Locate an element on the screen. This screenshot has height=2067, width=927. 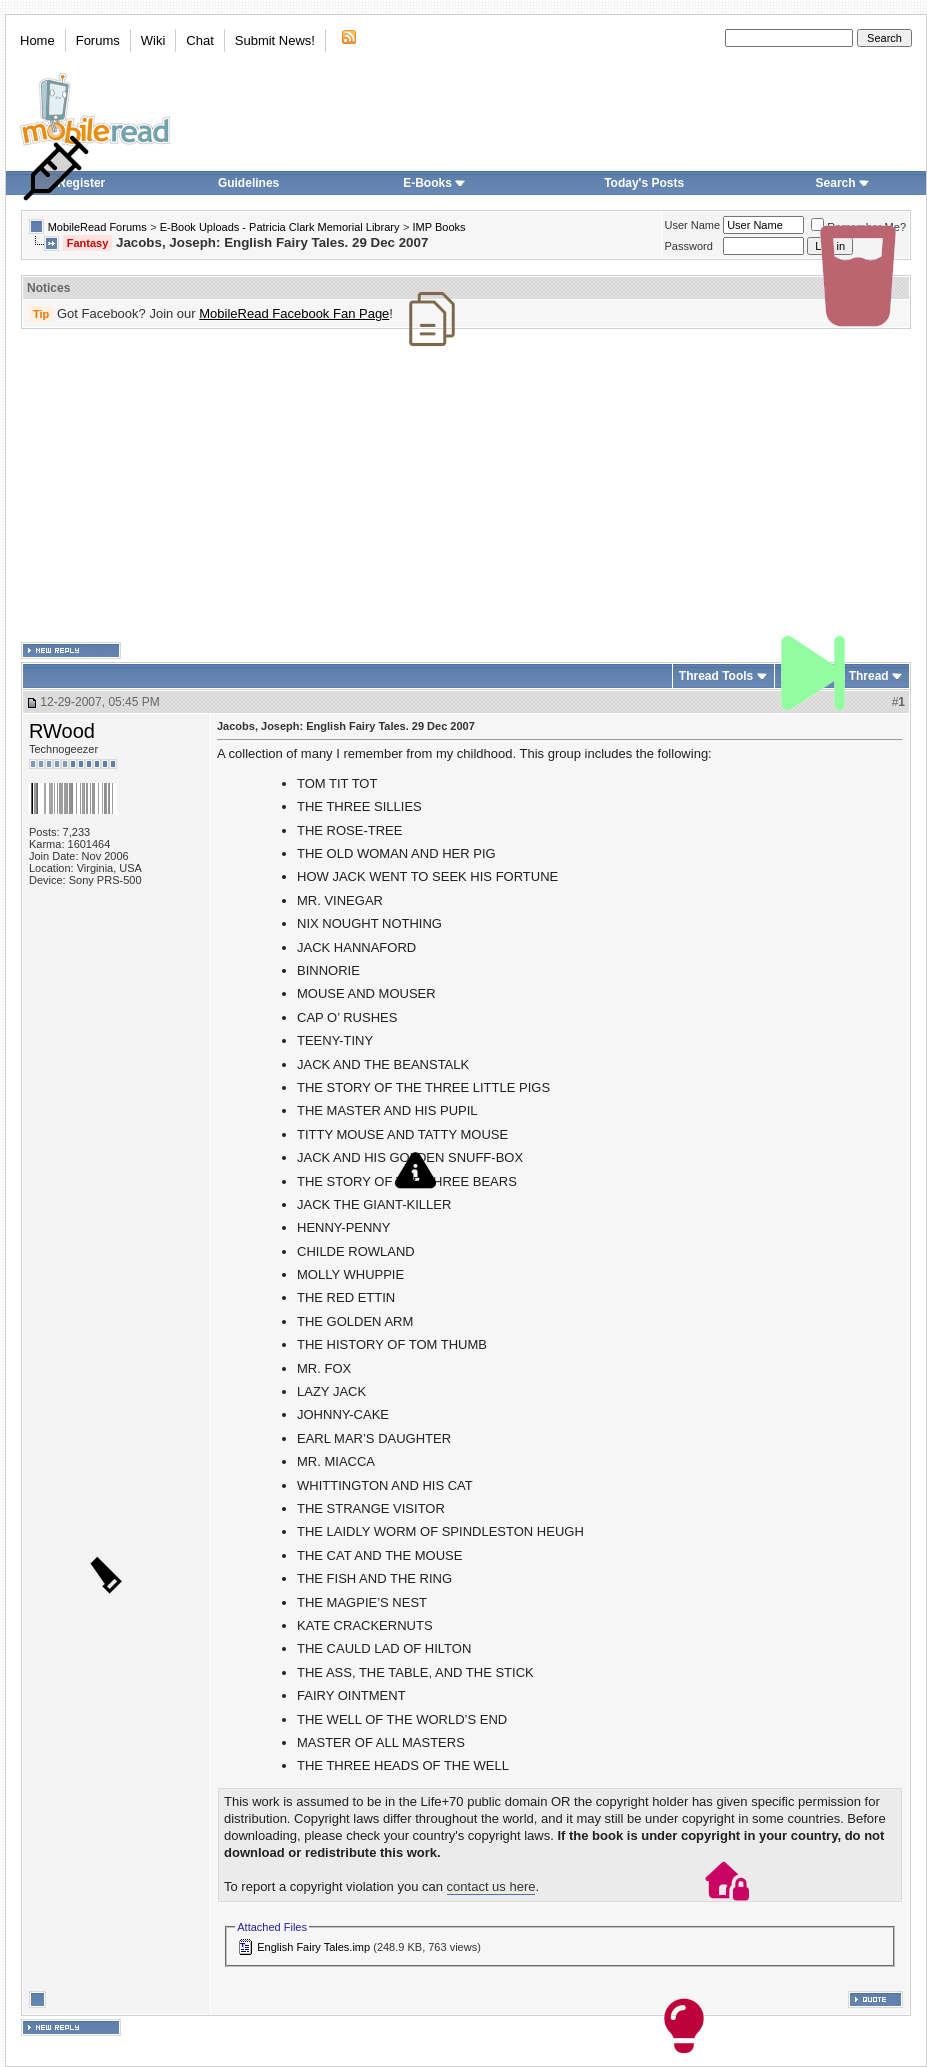
view all files is located at coordinates (432, 319).